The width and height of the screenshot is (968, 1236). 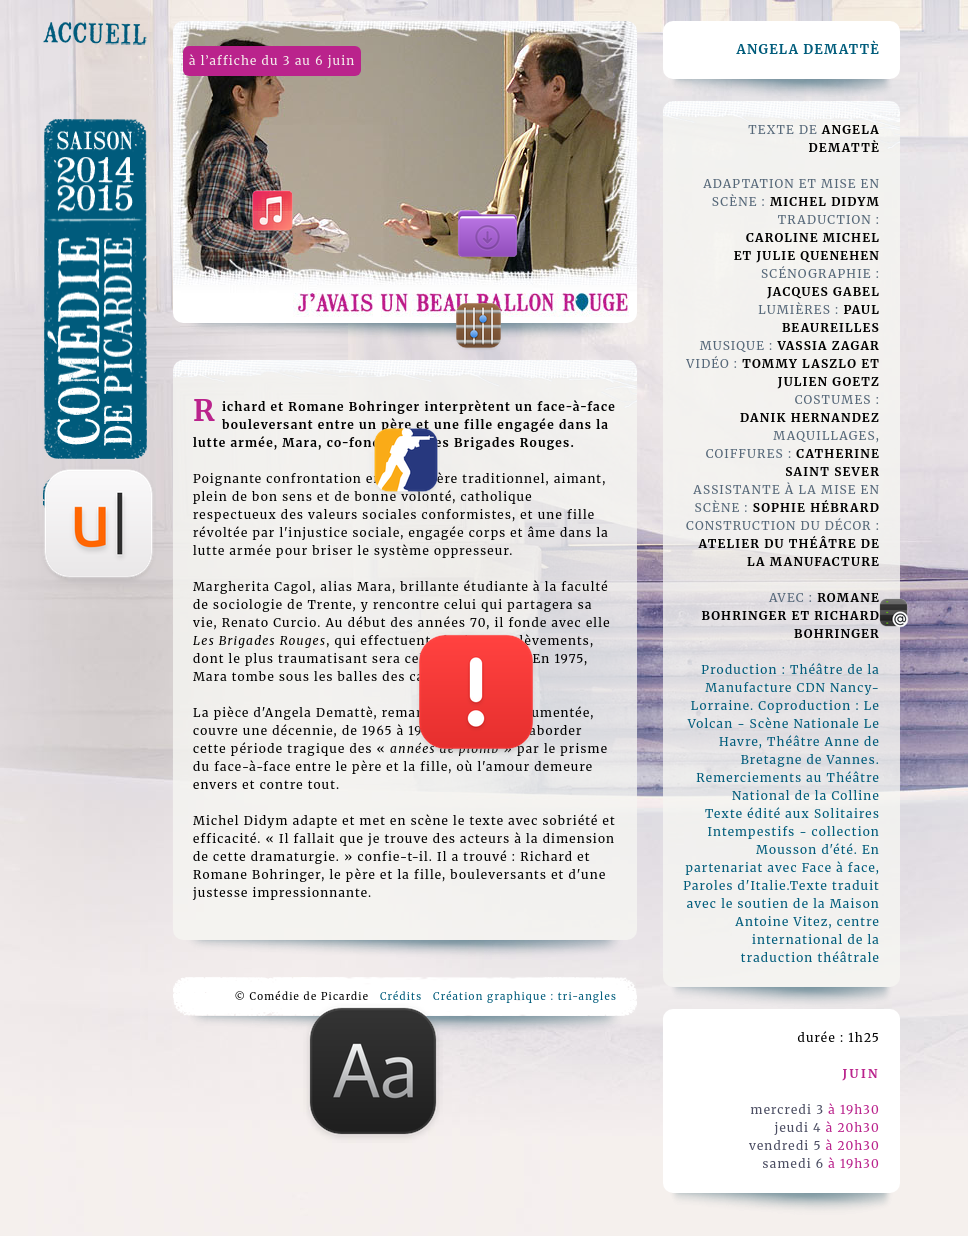 What do you see at coordinates (406, 460) in the screenshot?
I see `launch counter-strike 2` at bounding box center [406, 460].